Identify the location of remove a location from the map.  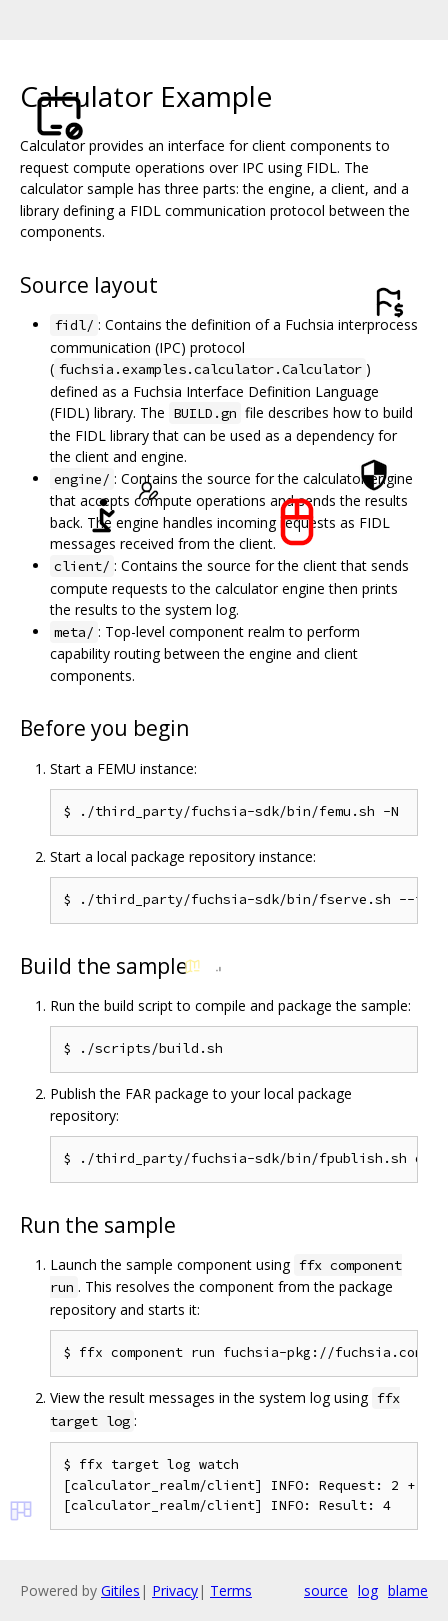
(192, 966).